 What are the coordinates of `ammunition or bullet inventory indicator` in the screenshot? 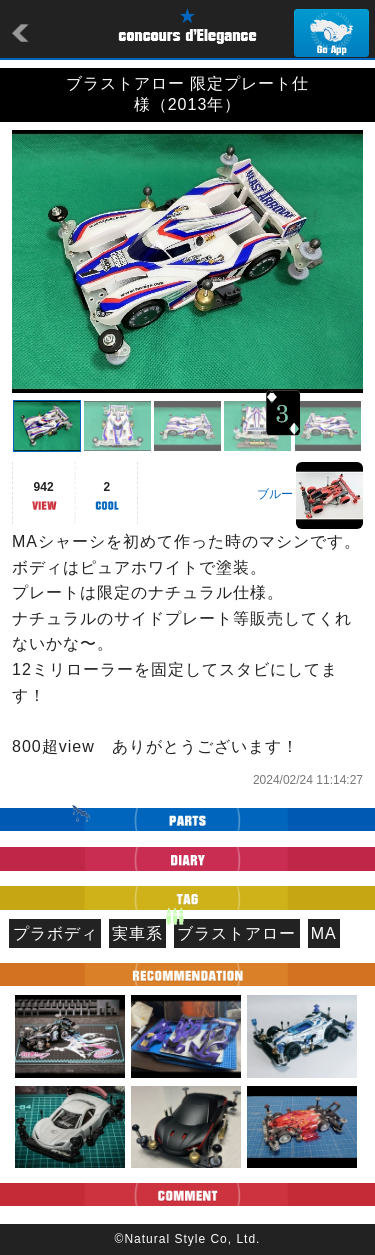 It's located at (175, 916).